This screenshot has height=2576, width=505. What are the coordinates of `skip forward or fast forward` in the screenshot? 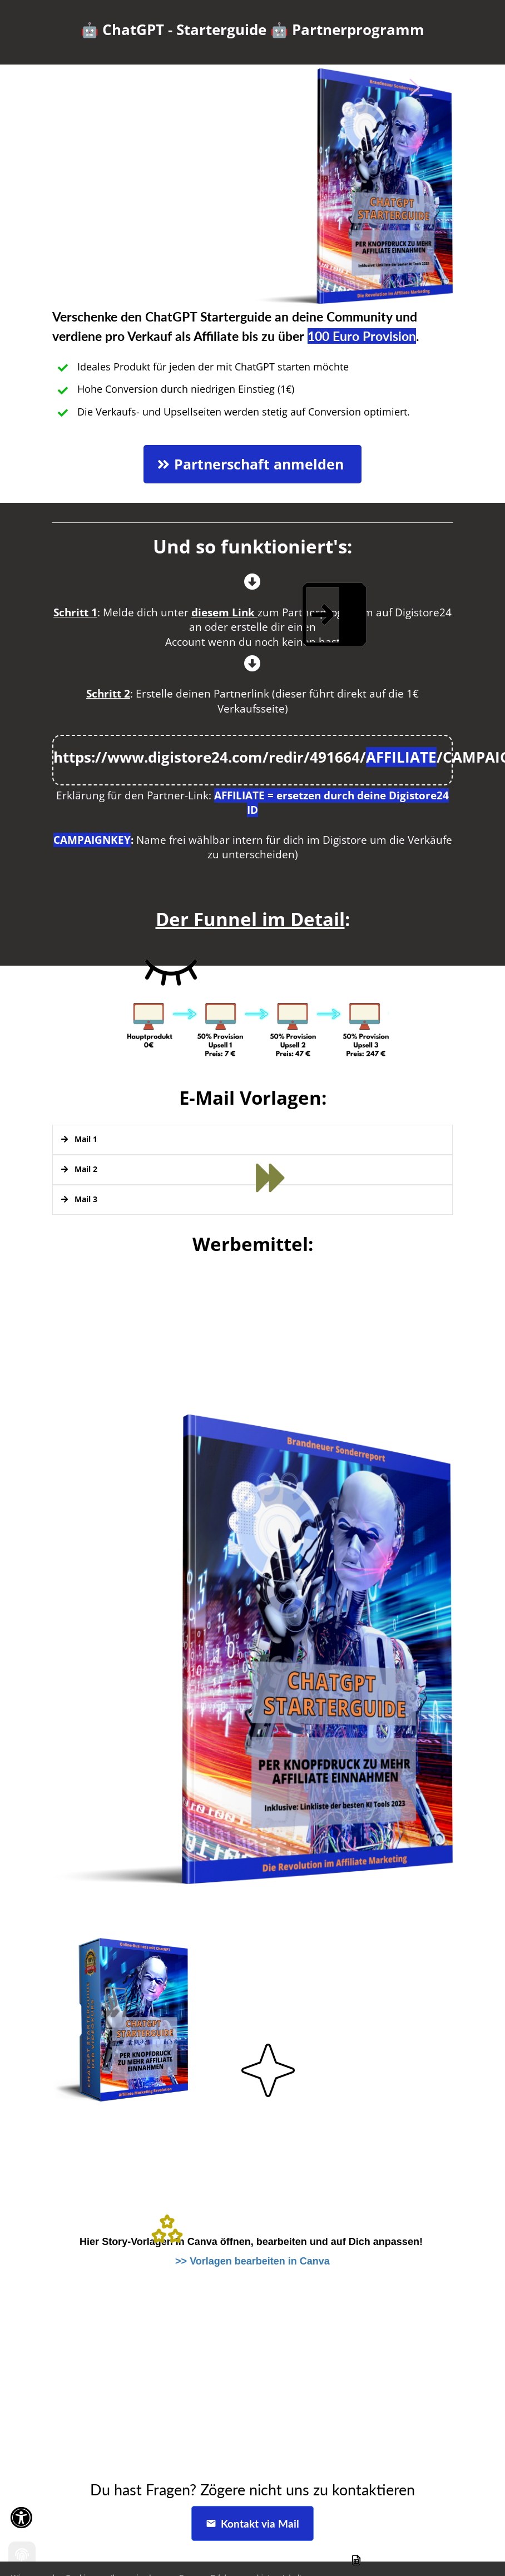 It's located at (269, 1178).